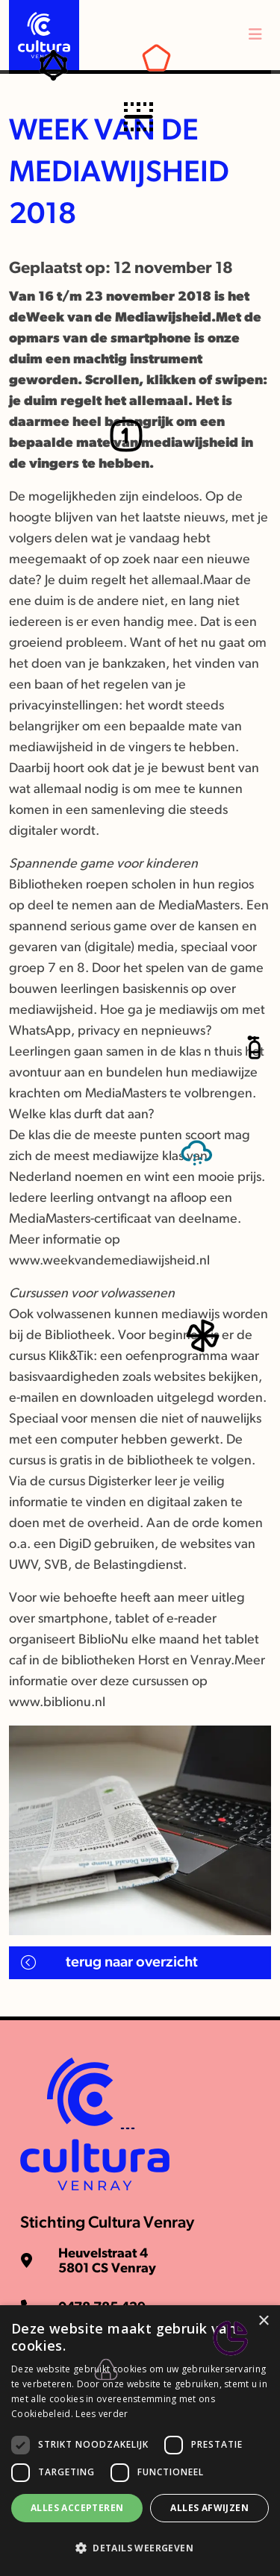 The image size is (280, 2576). Describe the element at coordinates (53, 65) in the screenshot. I see `indicates GraphQL API integration` at that location.